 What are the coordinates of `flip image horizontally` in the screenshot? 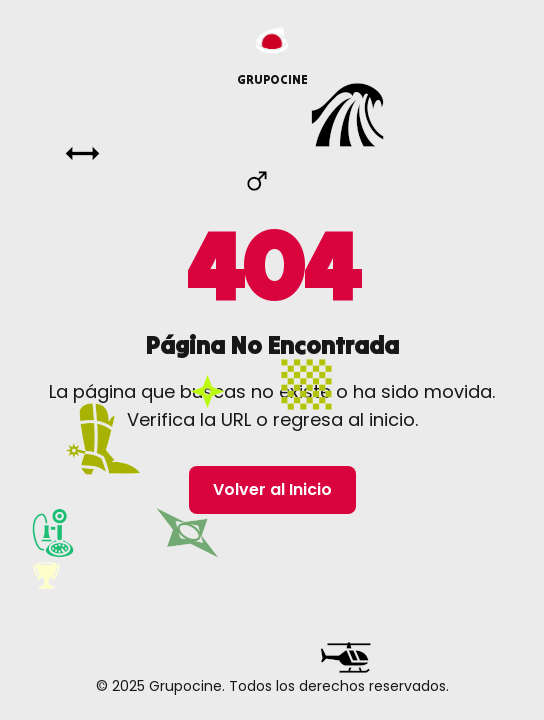 It's located at (82, 153).